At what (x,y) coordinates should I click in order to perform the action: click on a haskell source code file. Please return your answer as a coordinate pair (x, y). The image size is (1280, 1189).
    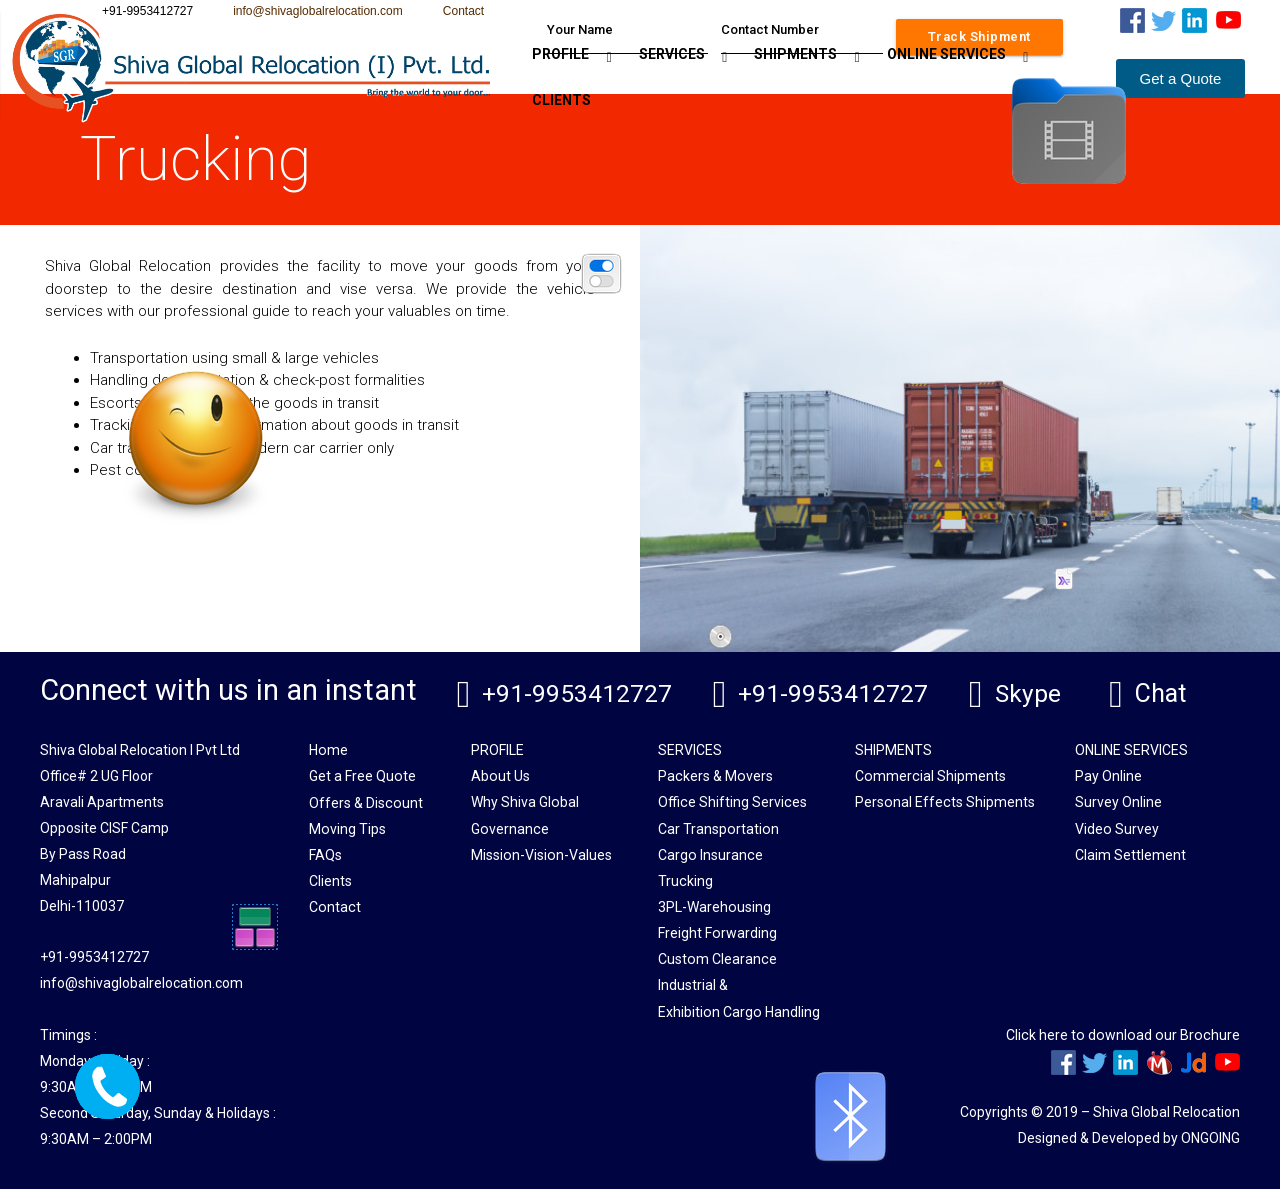
    Looking at the image, I should click on (1064, 579).